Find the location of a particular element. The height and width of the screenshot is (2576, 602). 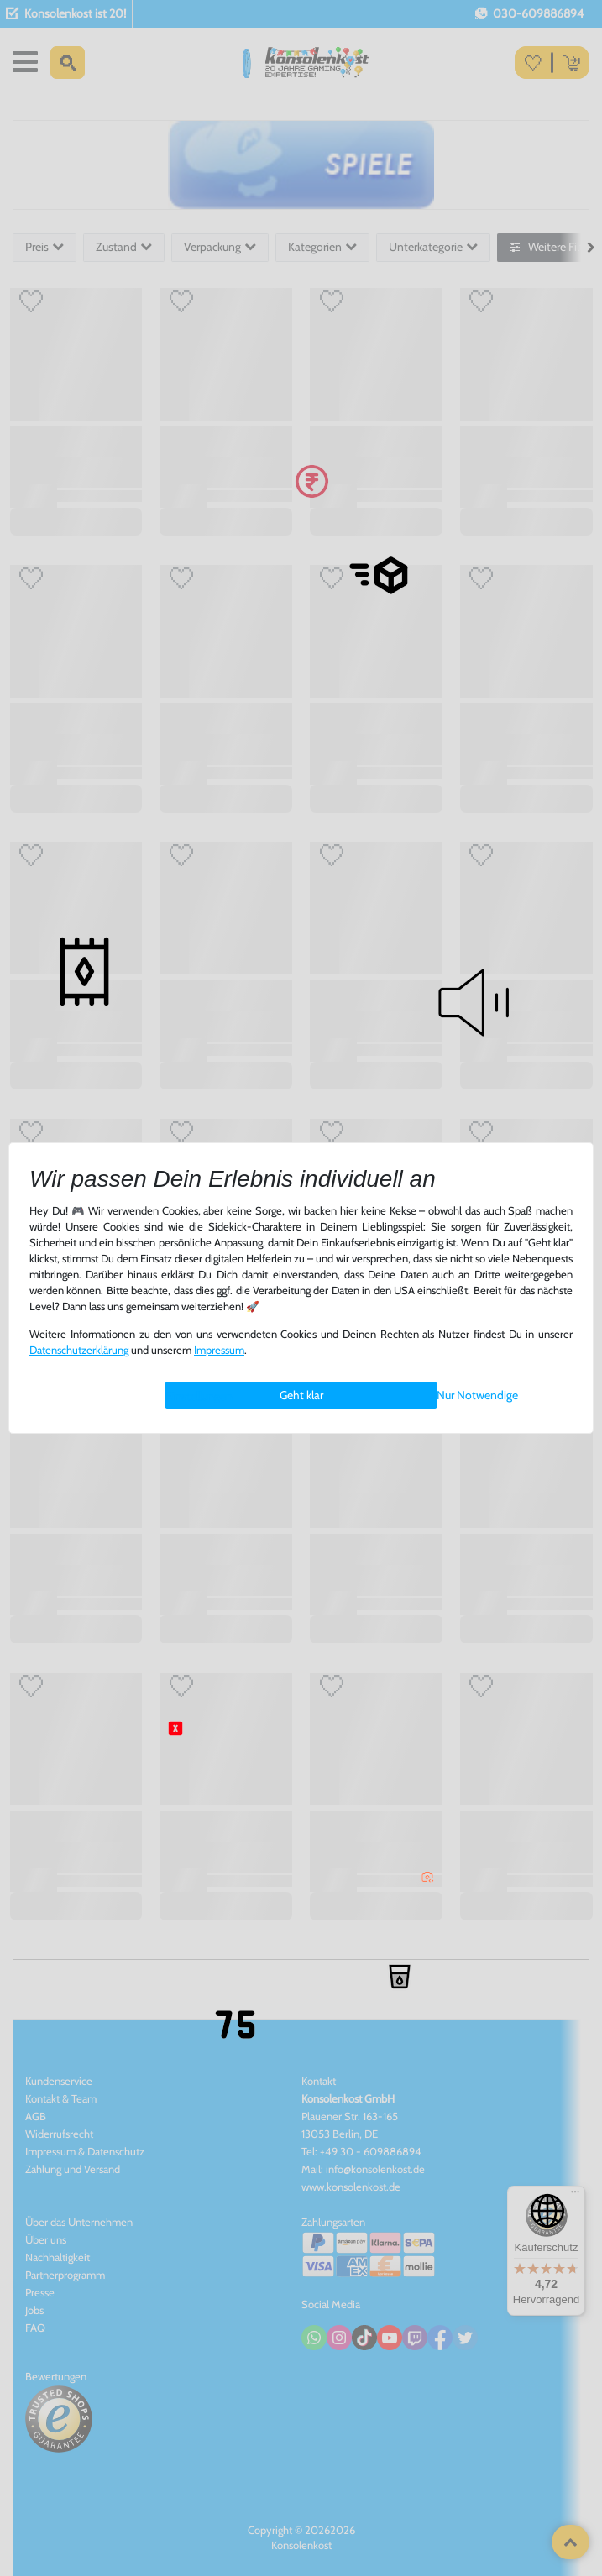

close or dismiss a window is located at coordinates (175, 1728).